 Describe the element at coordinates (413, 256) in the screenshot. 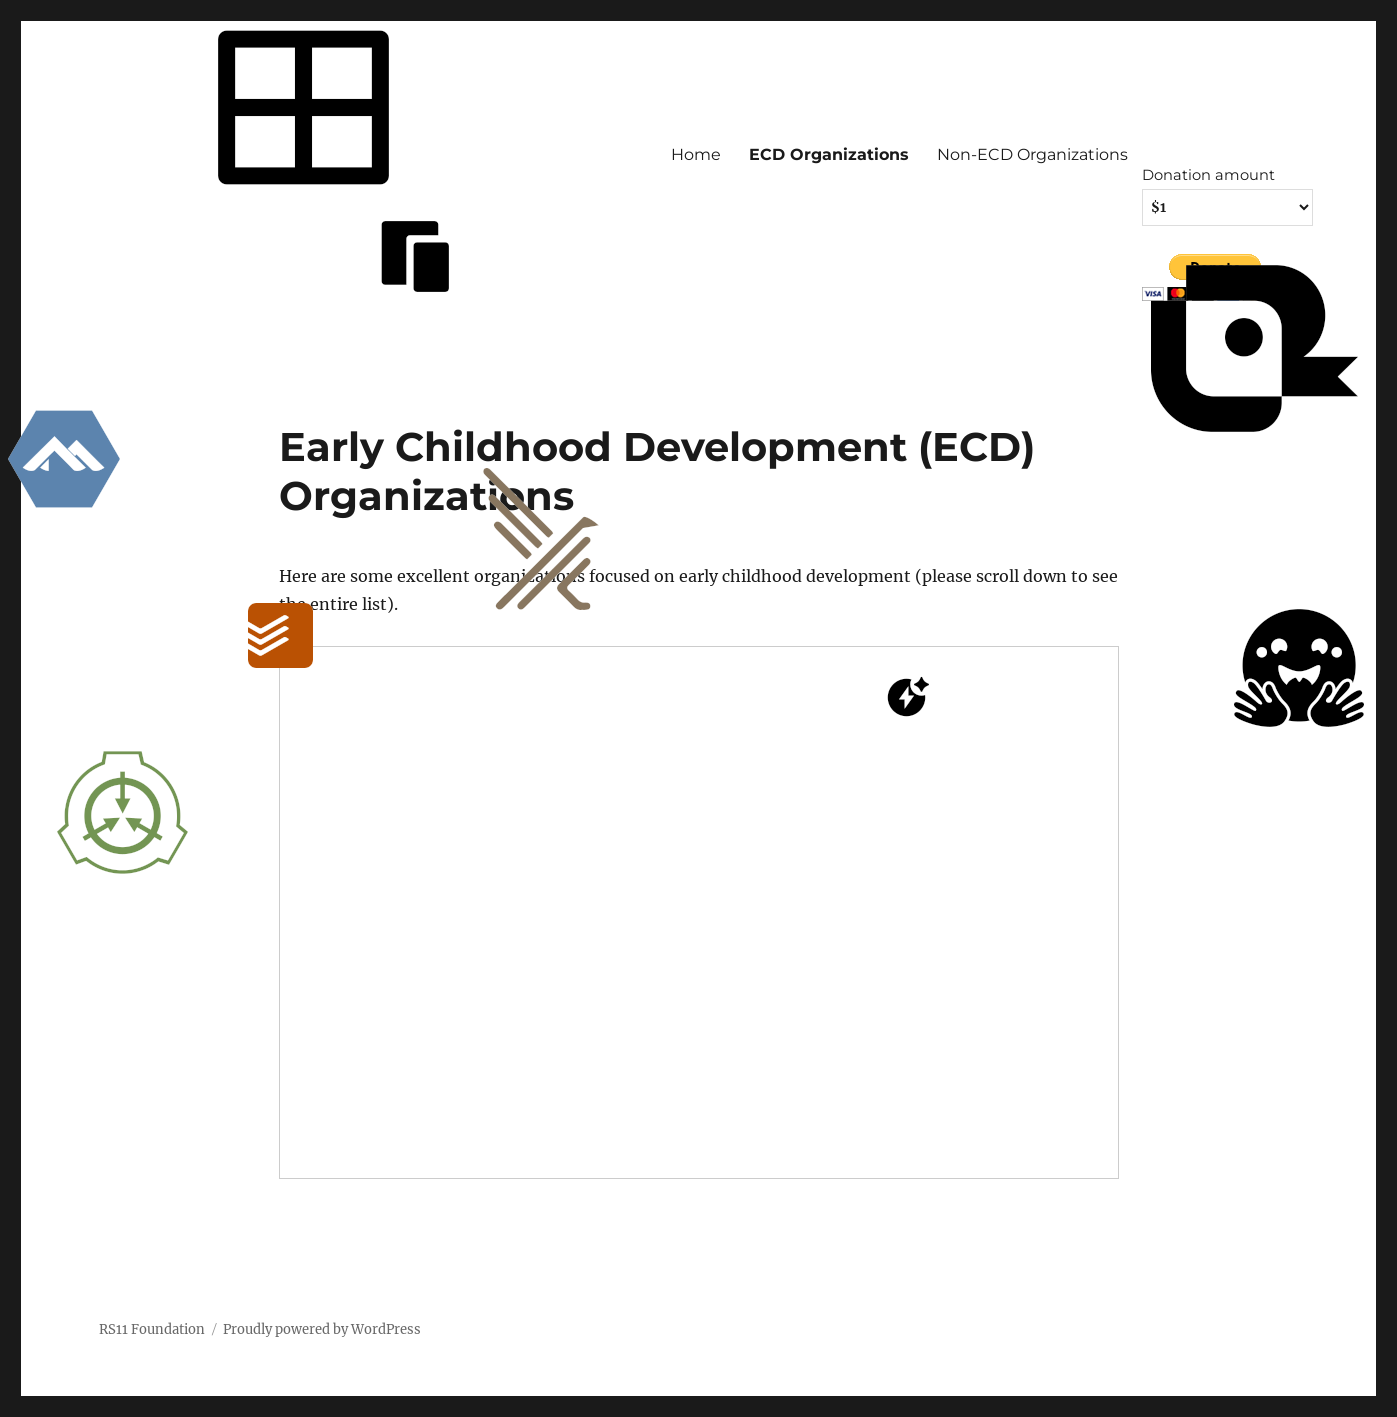

I see `manage connected devices` at that location.